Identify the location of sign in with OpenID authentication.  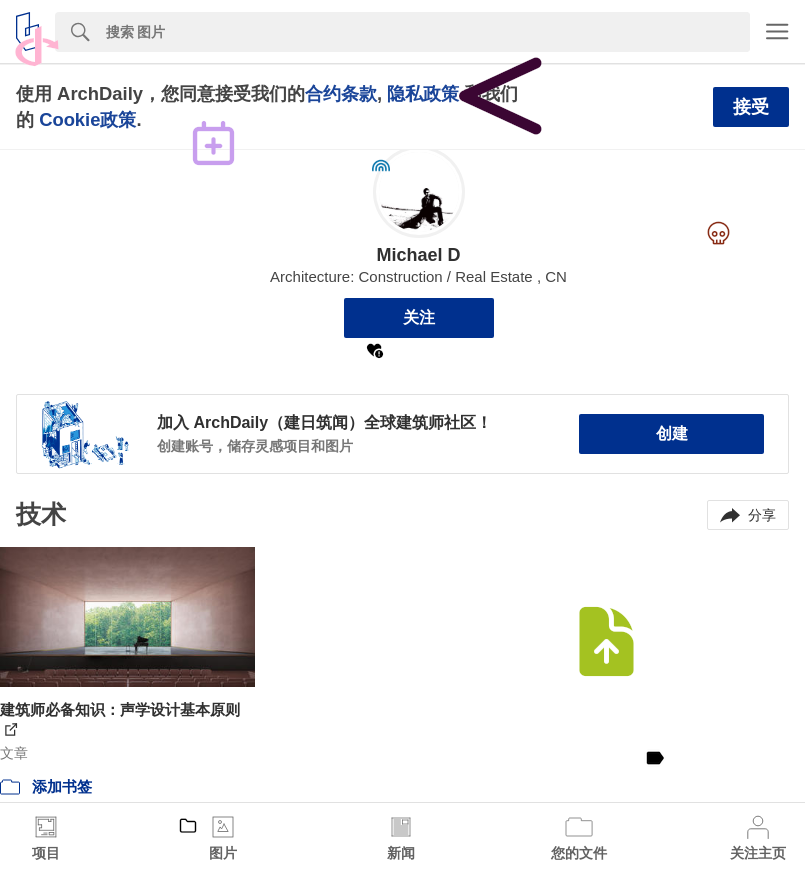
(37, 46).